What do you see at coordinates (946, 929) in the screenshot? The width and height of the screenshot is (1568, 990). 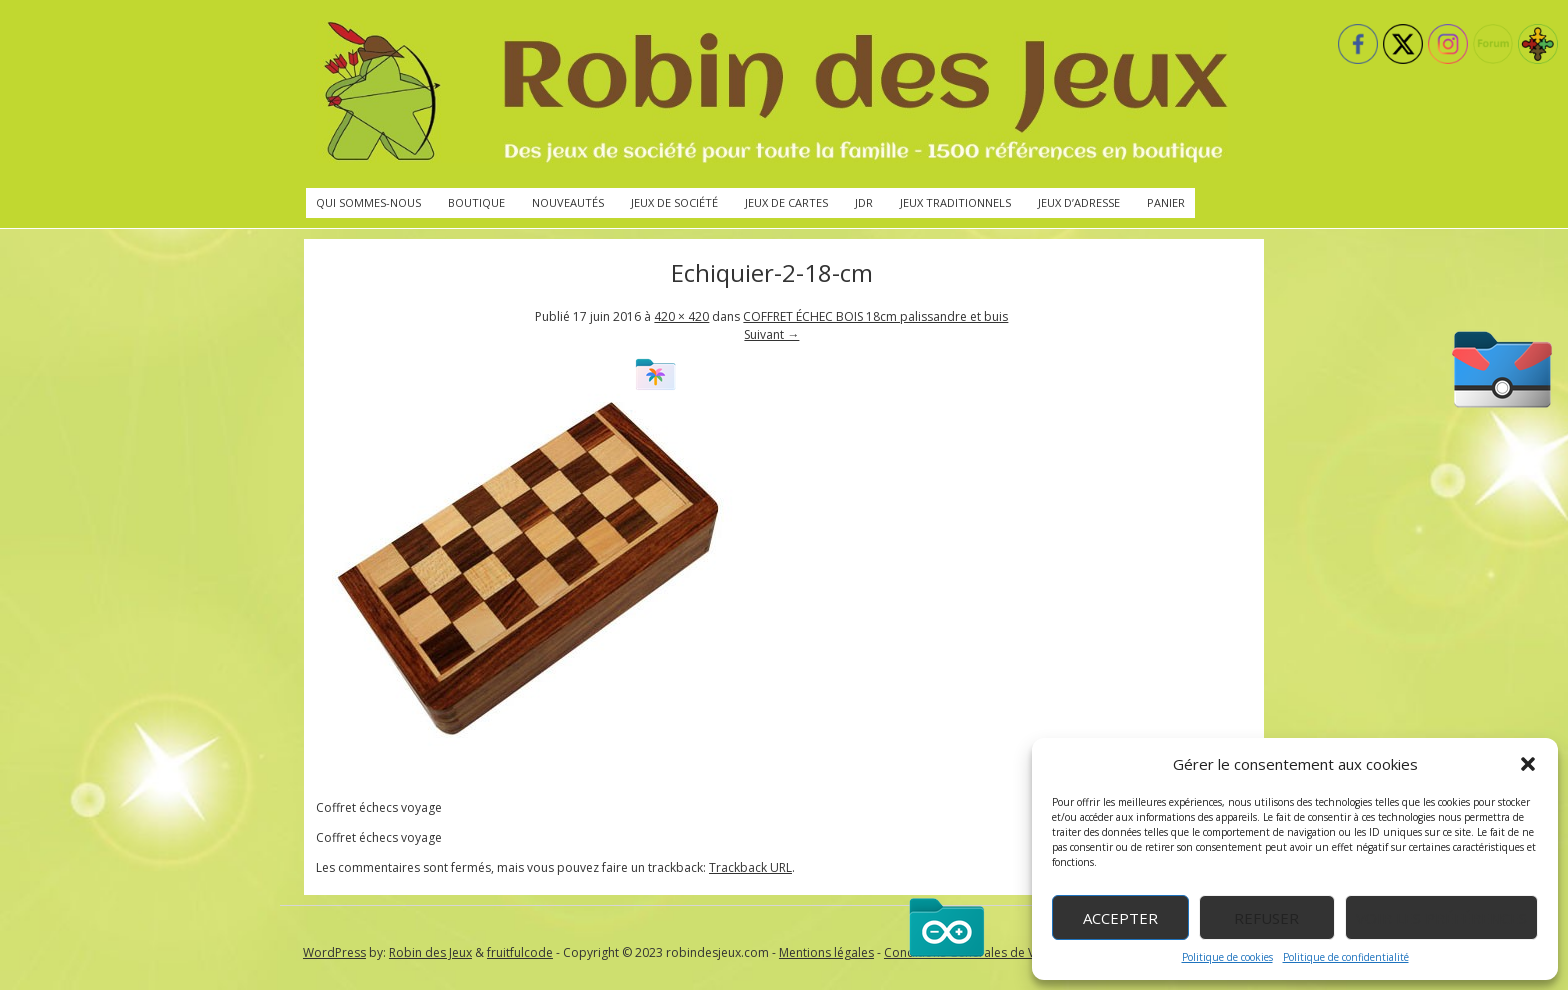 I see `open arduino project files folder` at bounding box center [946, 929].